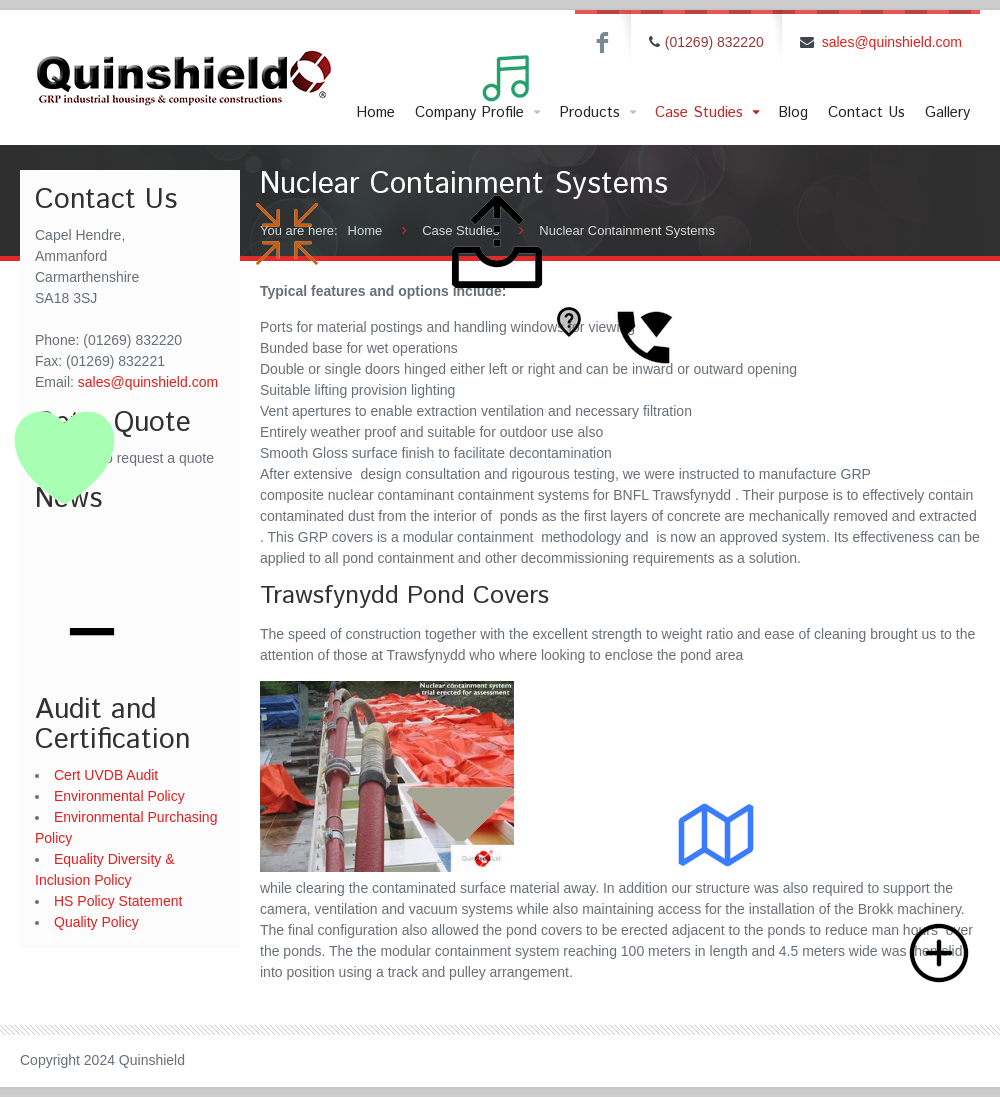 The image size is (1000, 1097). I want to click on access music files or audio content, so click(507, 76).